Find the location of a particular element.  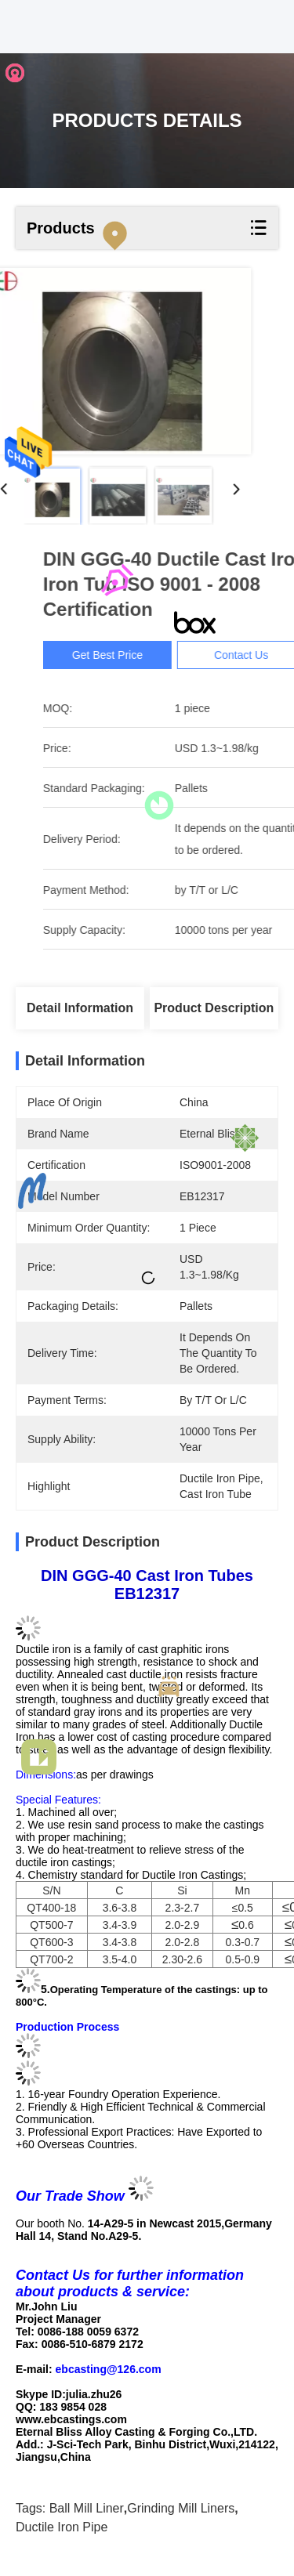

view location on map is located at coordinates (114, 234).